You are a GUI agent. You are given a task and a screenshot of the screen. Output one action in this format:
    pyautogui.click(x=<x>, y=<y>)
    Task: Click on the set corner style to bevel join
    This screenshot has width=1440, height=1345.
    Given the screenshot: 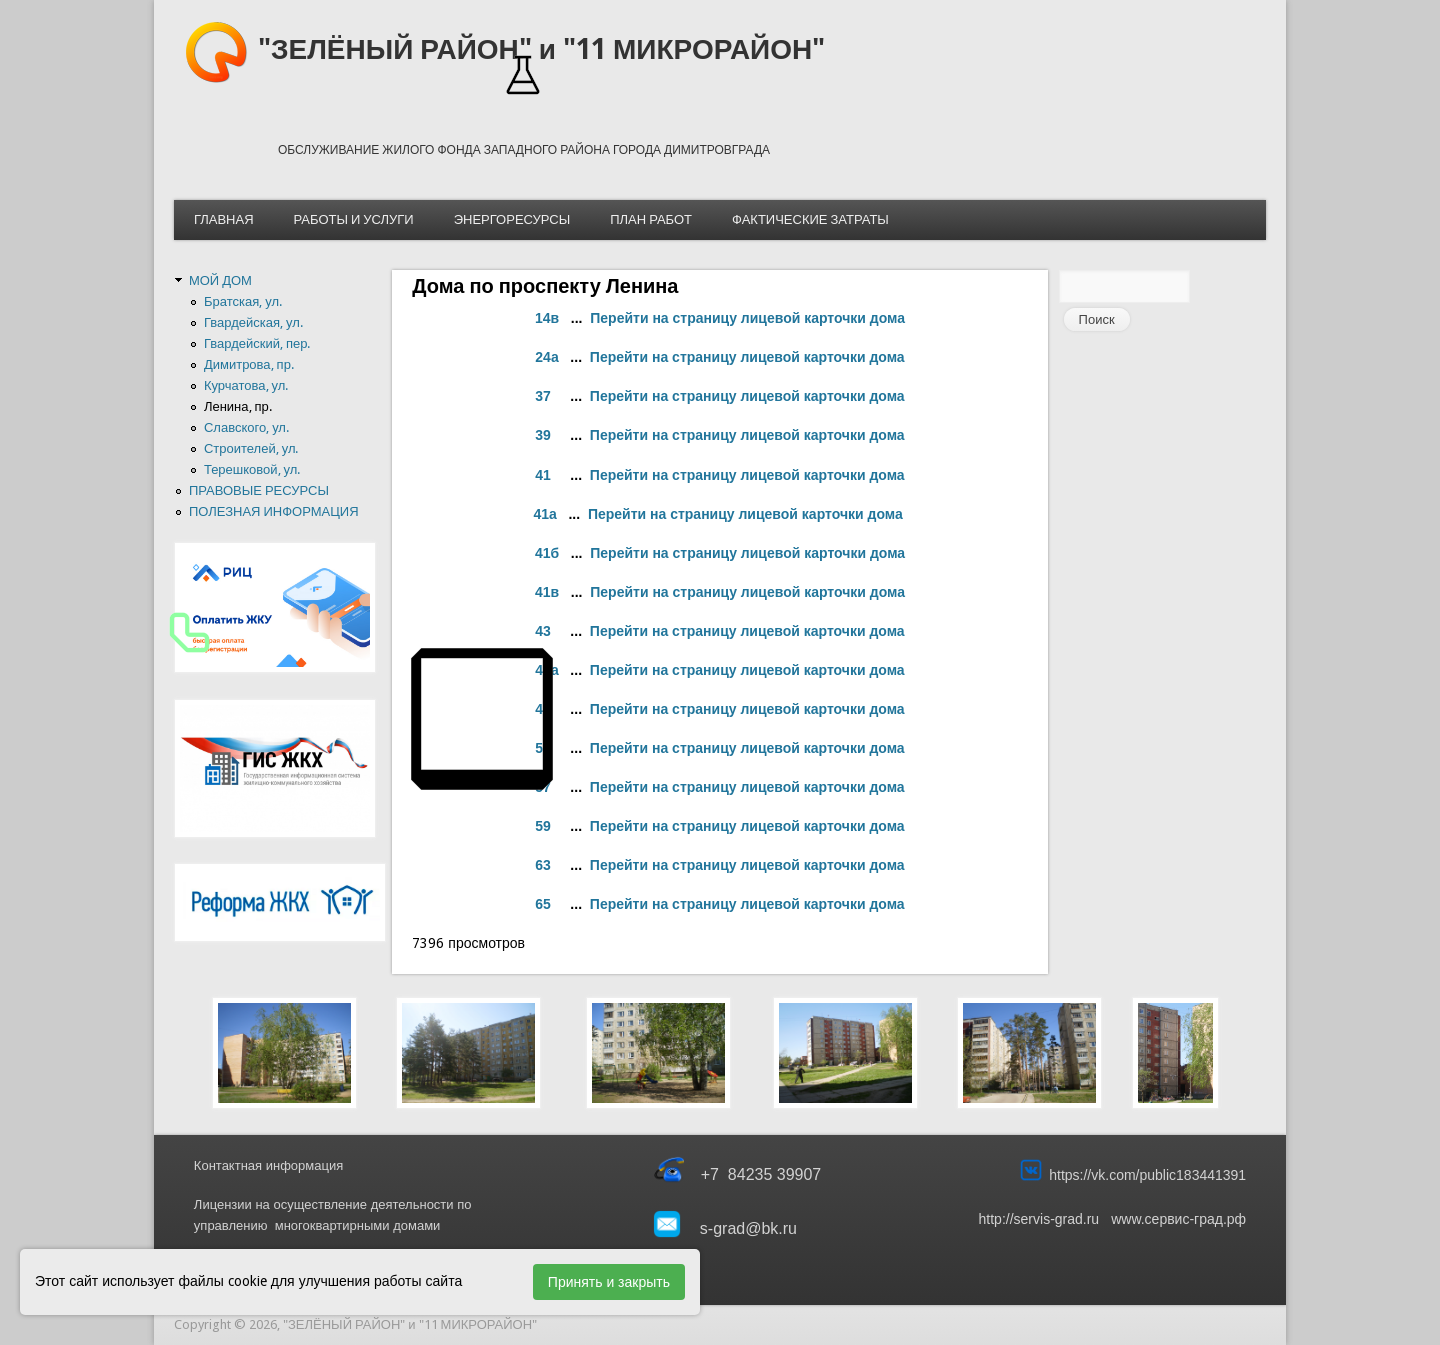 What is the action you would take?
    pyautogui.click(x=189, y=632)
    